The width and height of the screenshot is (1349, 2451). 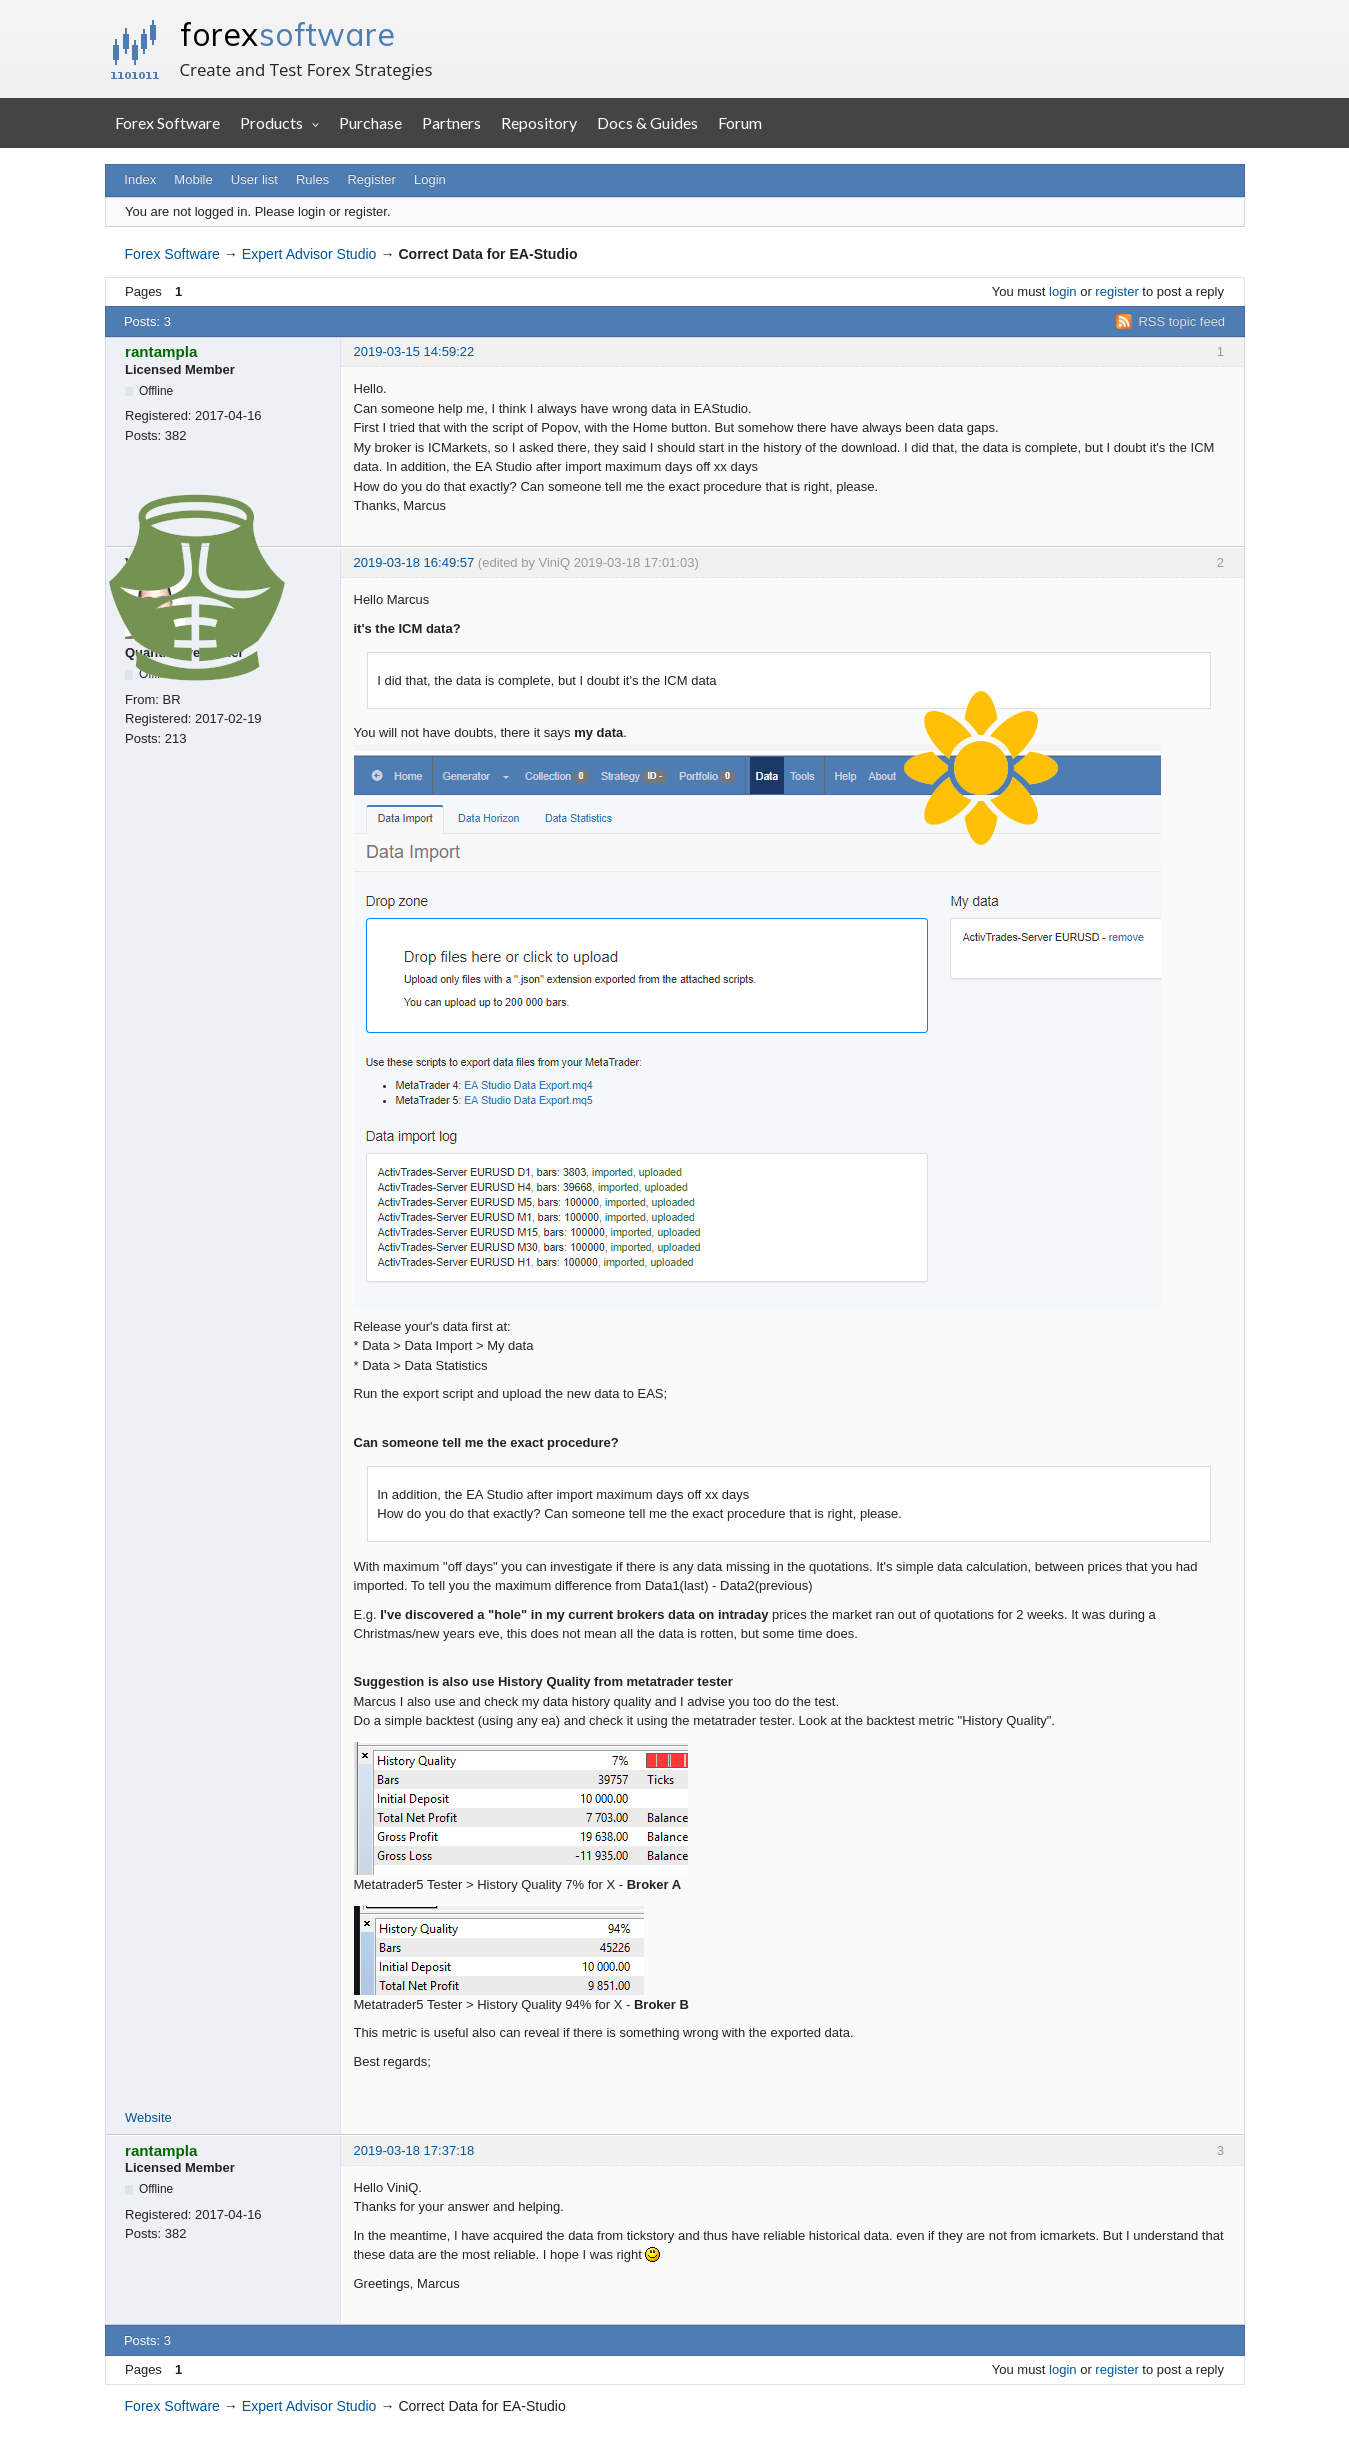 What do you see at coordinates (194, 587) in the screenshot?
I see `equip leather armor to your character` at bounding box center [194, 587].